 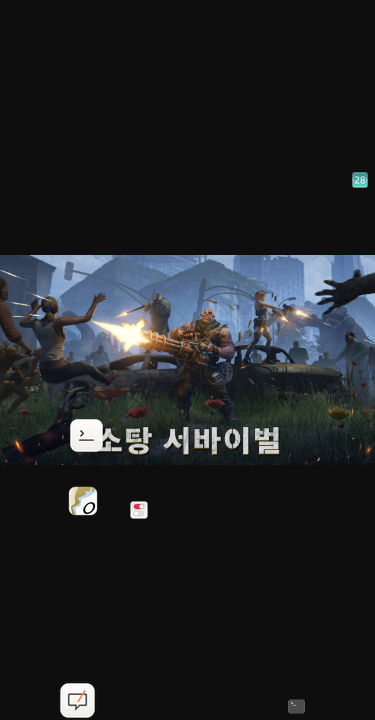 I want to click on open openboard app, so click(x=77, y=700).